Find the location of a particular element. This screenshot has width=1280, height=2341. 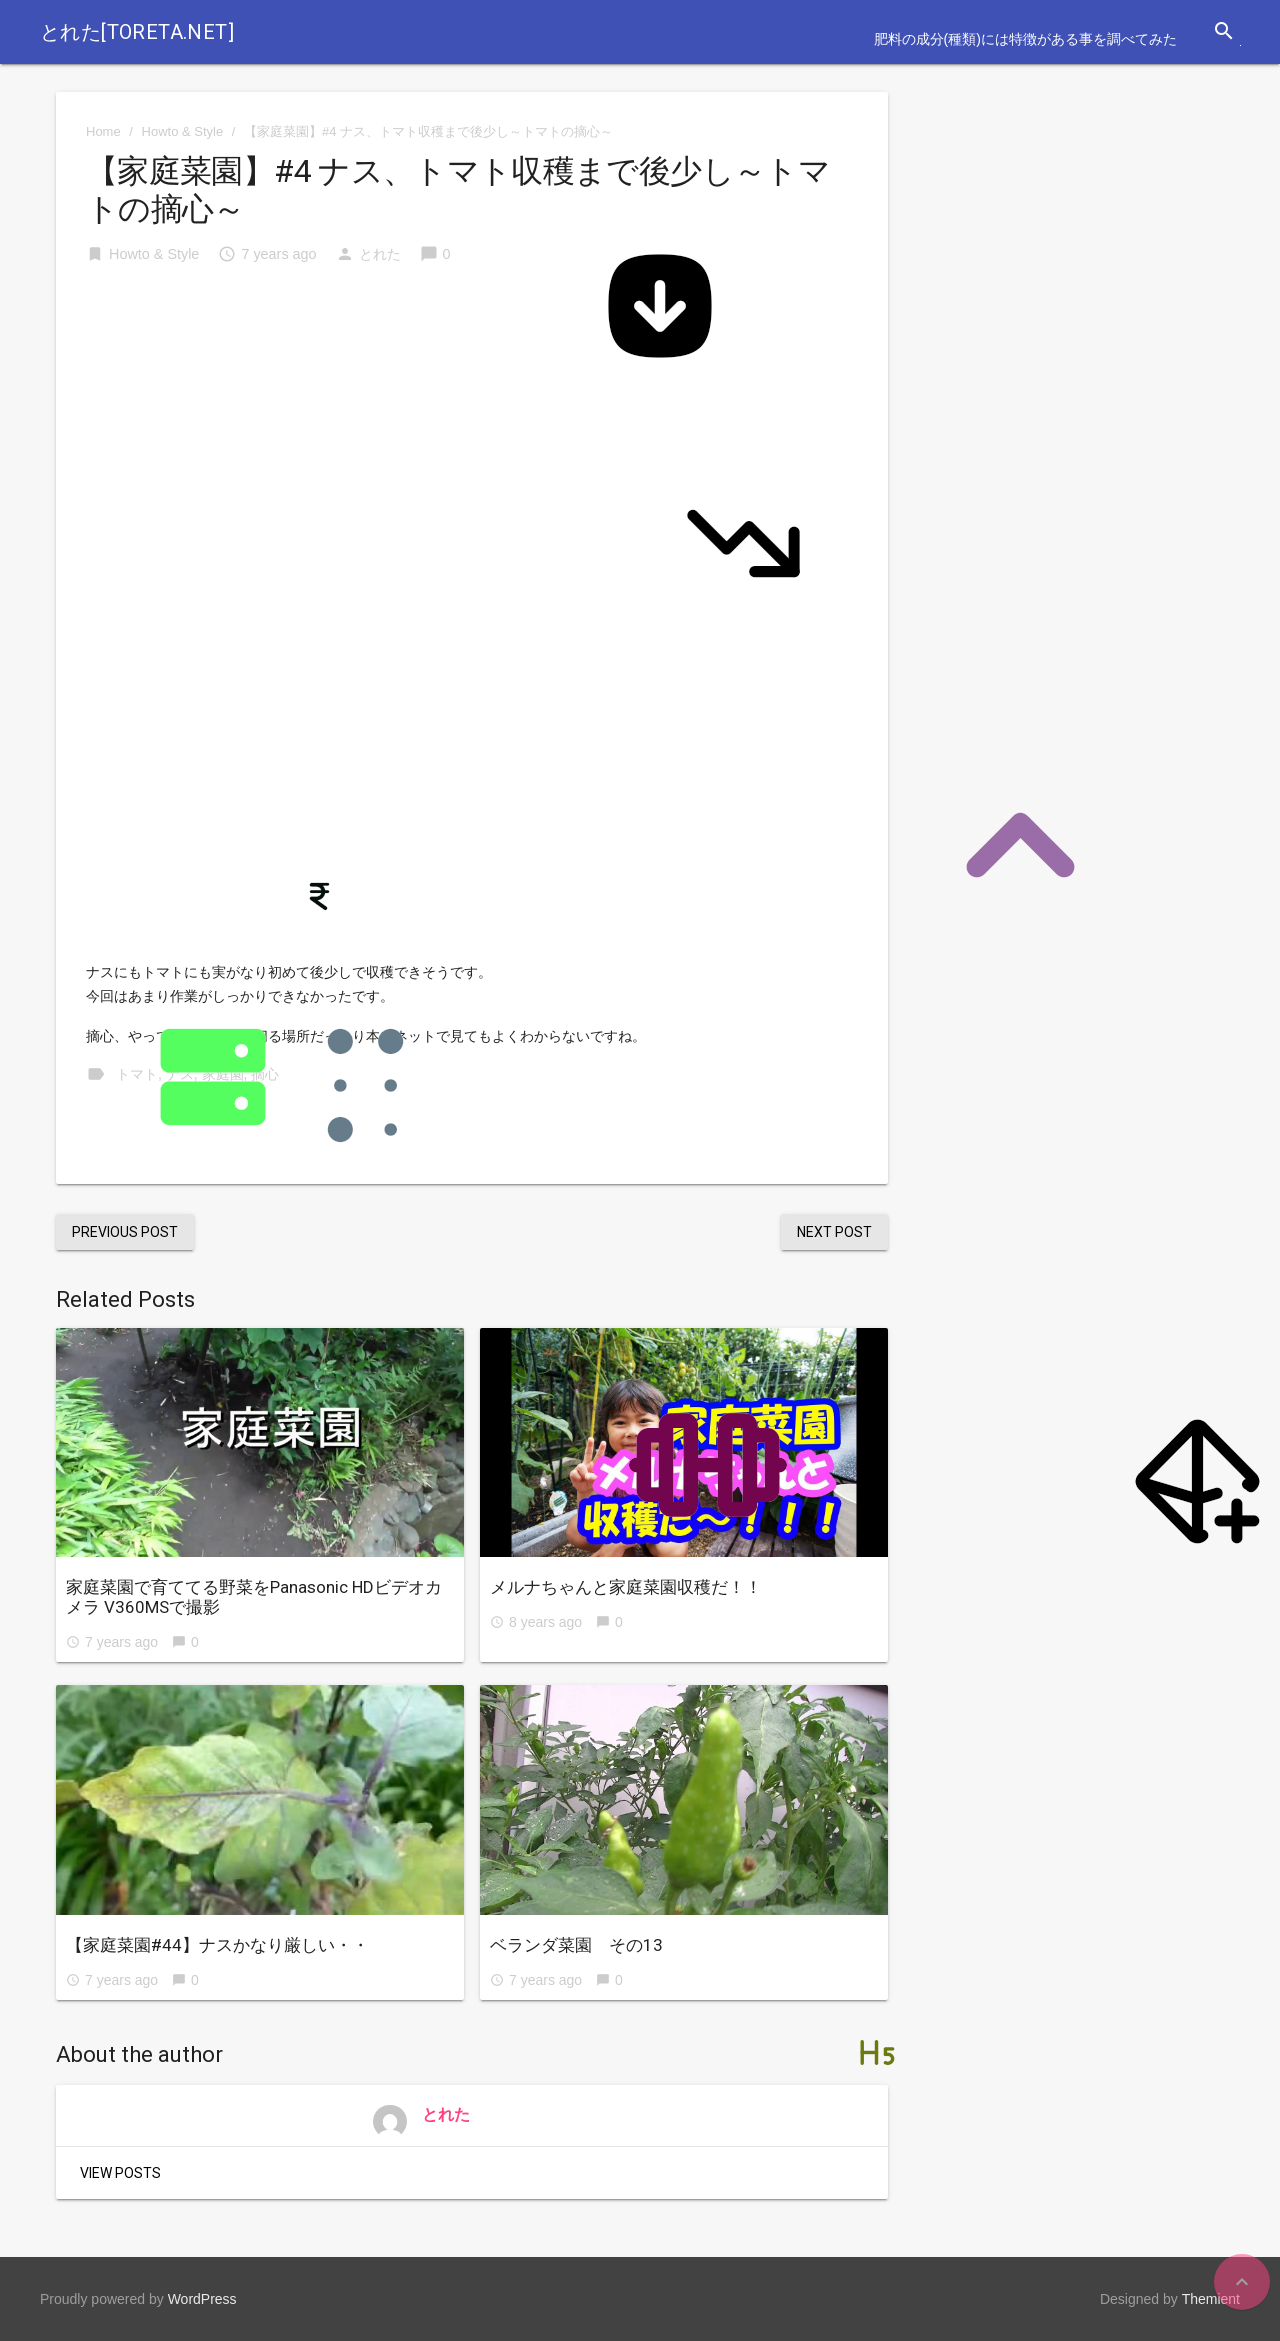

access storage or server settings is located at coordinates (213, 1077).